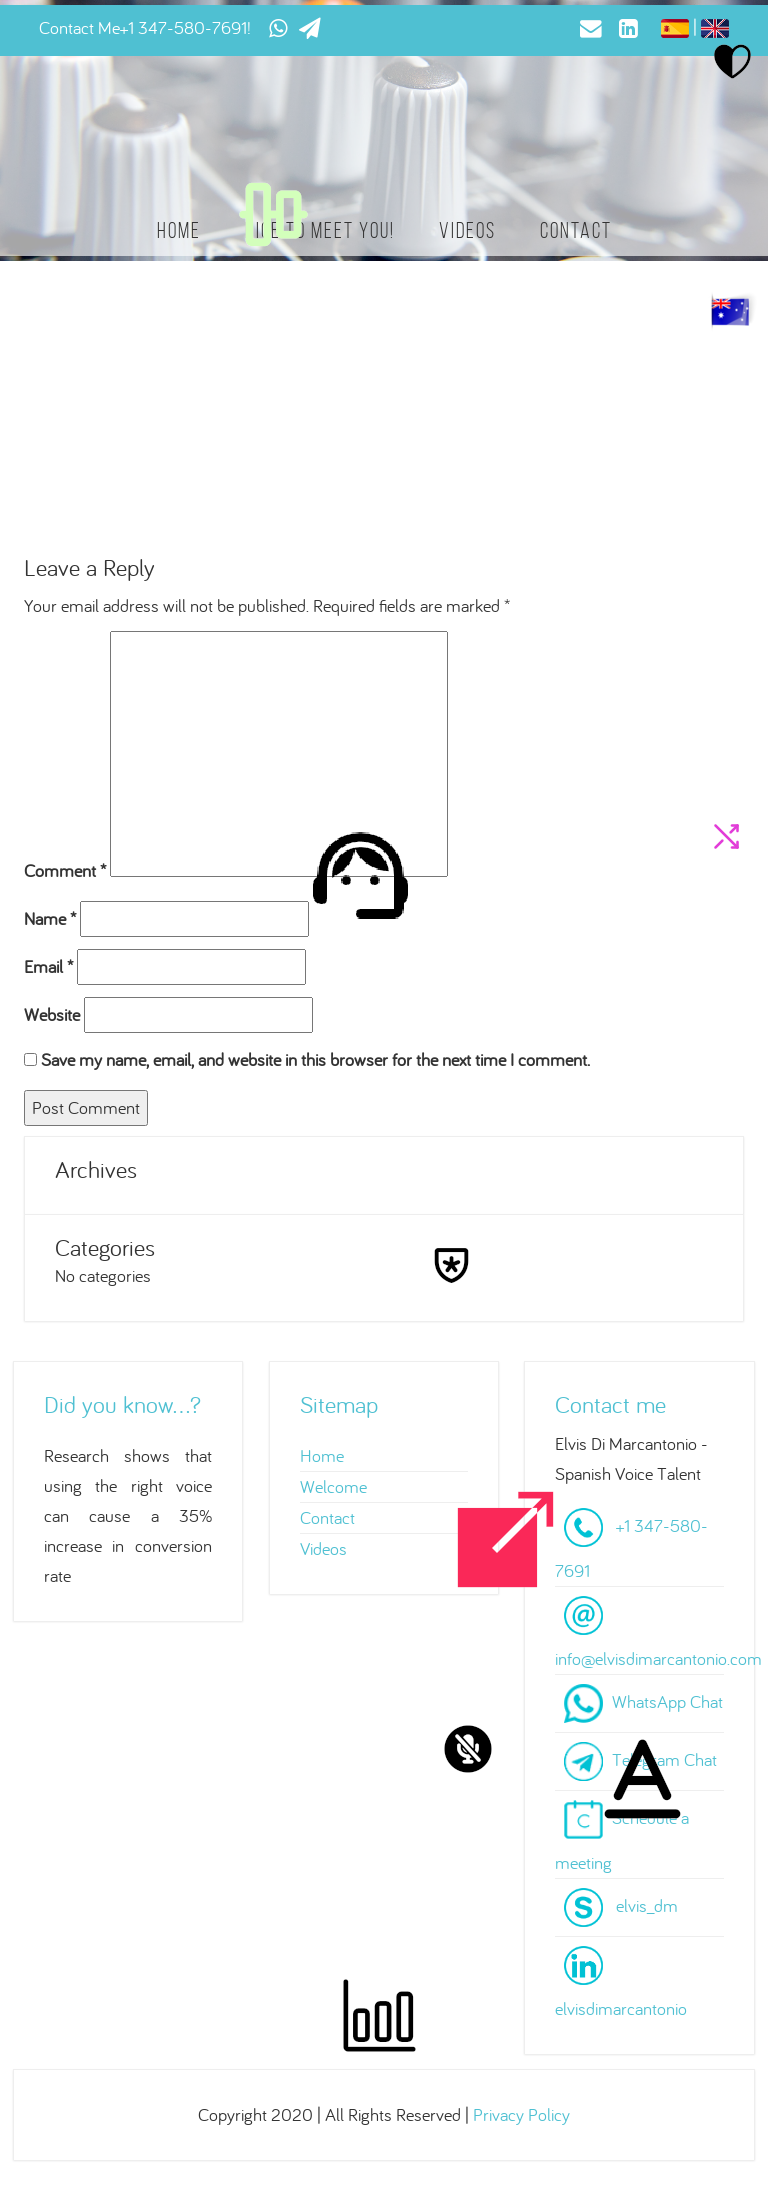 The height and width of the screenshot is (2190, 768). What do you see at coordinates (642, 1780) in the screenshot?
I see `apply underline formatting to text` at bounding box center [642, 1780].